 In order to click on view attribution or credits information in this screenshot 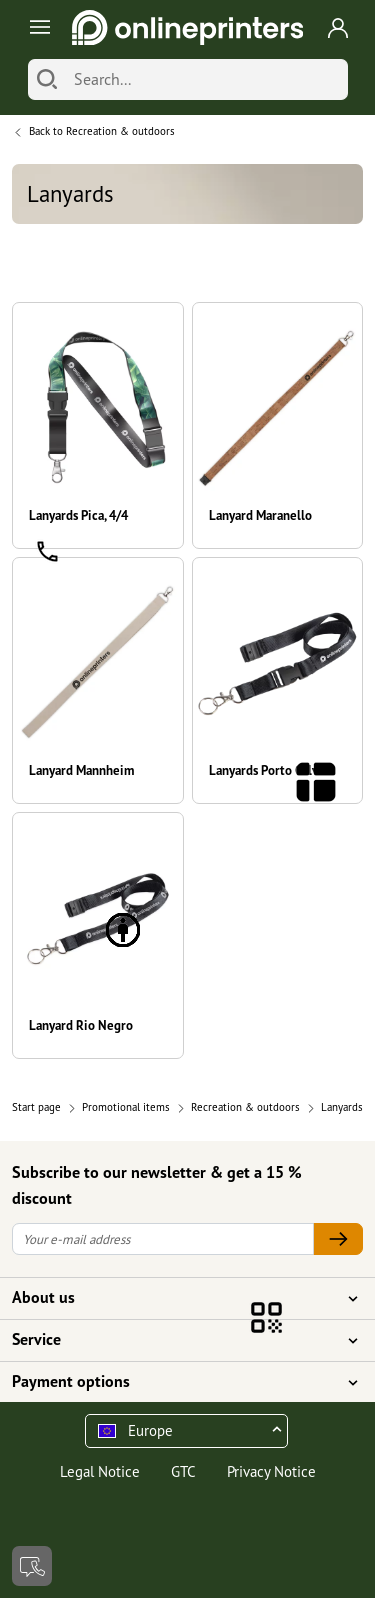, I will do `click(123, 930)`.